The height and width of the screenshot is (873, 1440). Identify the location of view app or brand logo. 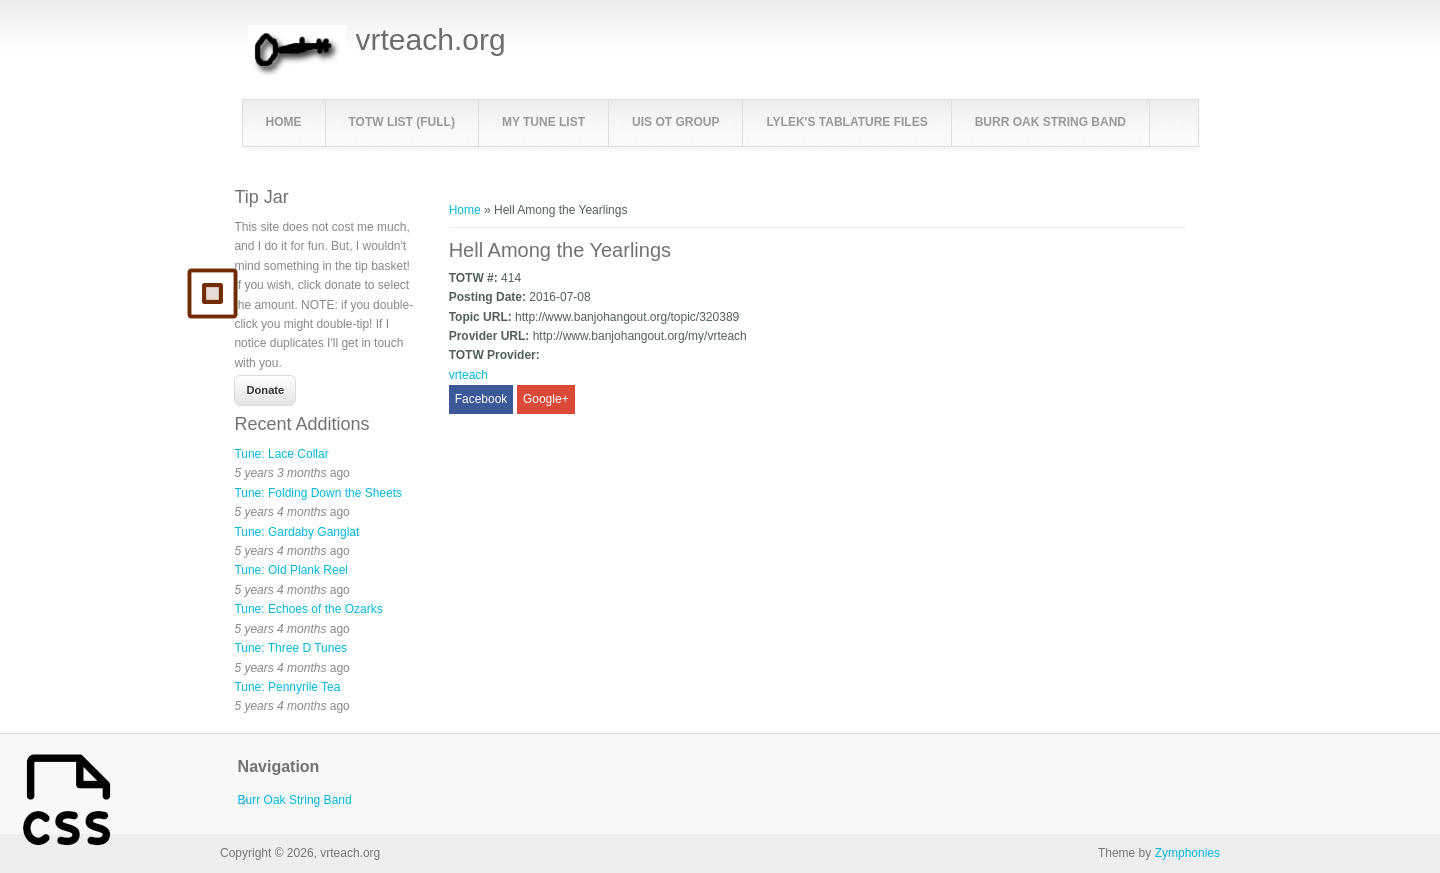
(212, 293).